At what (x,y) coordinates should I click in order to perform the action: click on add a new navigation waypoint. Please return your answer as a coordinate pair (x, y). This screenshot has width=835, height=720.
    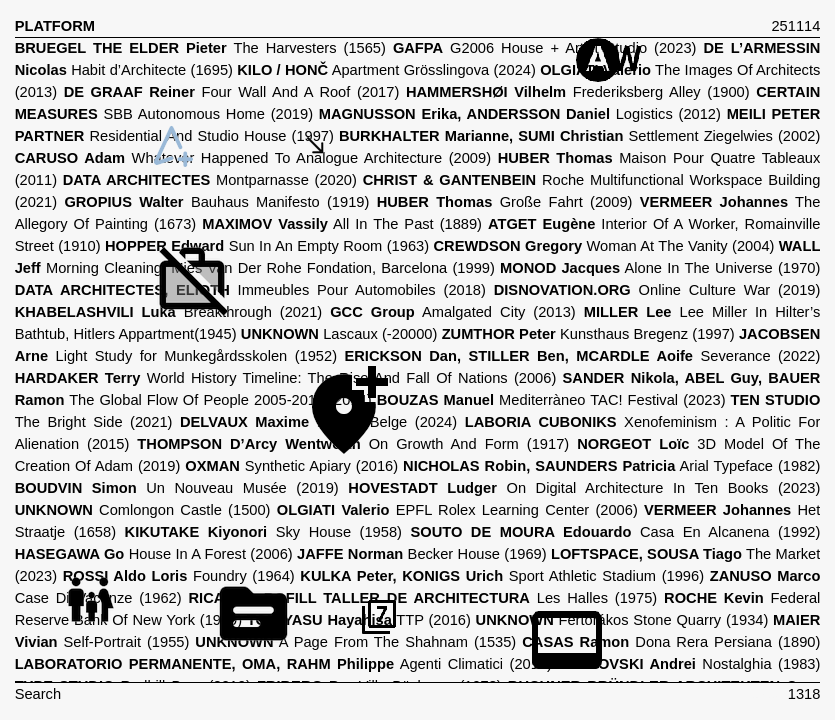
    Looking at the image, I should click on (171, 145).